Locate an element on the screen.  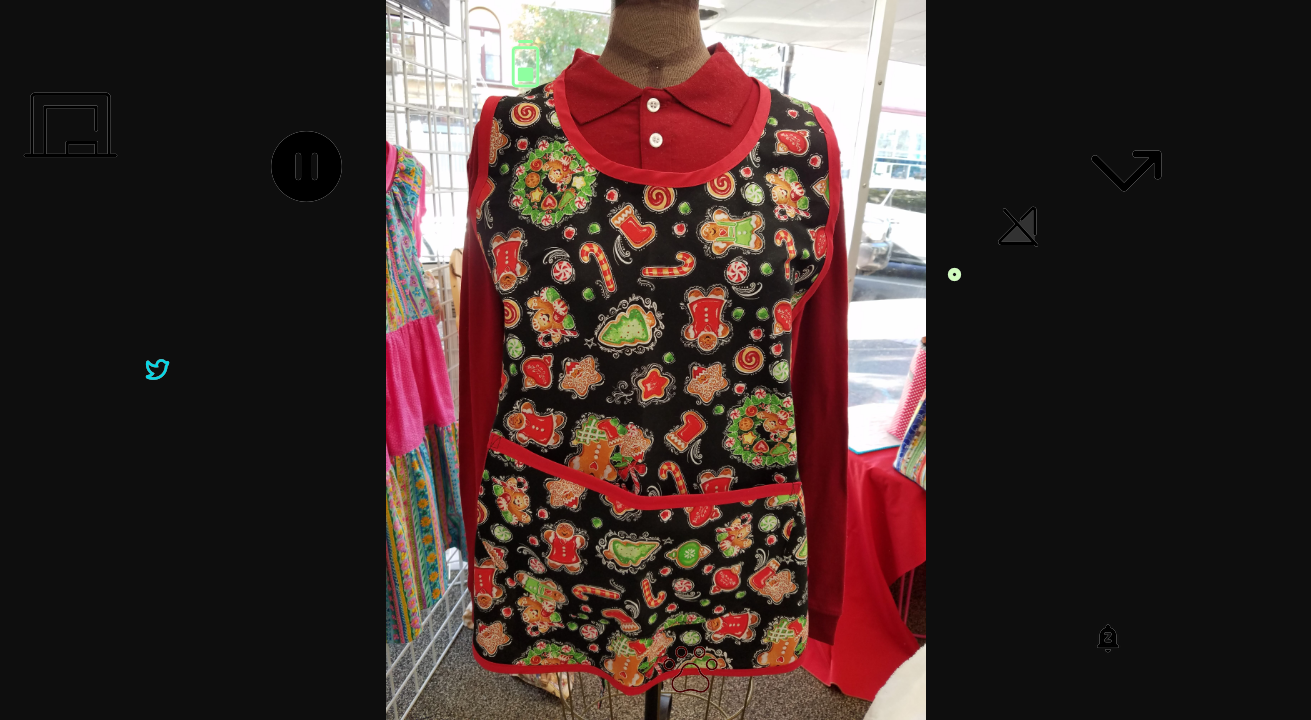
pause media playback is located at coordinates (306, 166).